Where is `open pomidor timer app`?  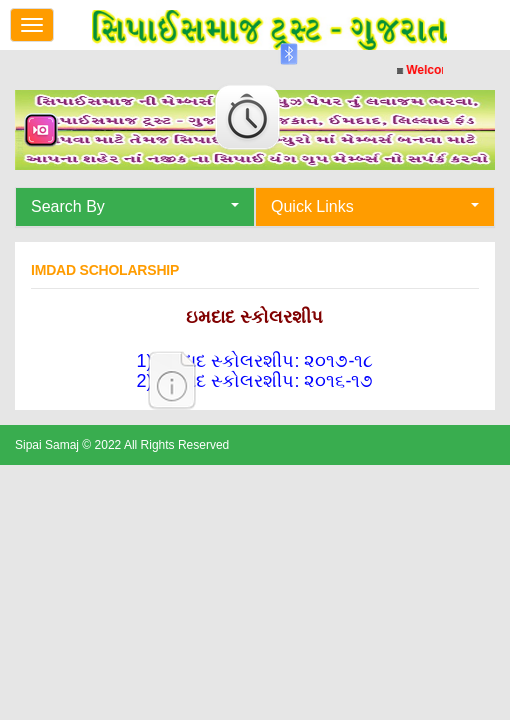
open pomidor timer app is located at coordinates (247, 117).